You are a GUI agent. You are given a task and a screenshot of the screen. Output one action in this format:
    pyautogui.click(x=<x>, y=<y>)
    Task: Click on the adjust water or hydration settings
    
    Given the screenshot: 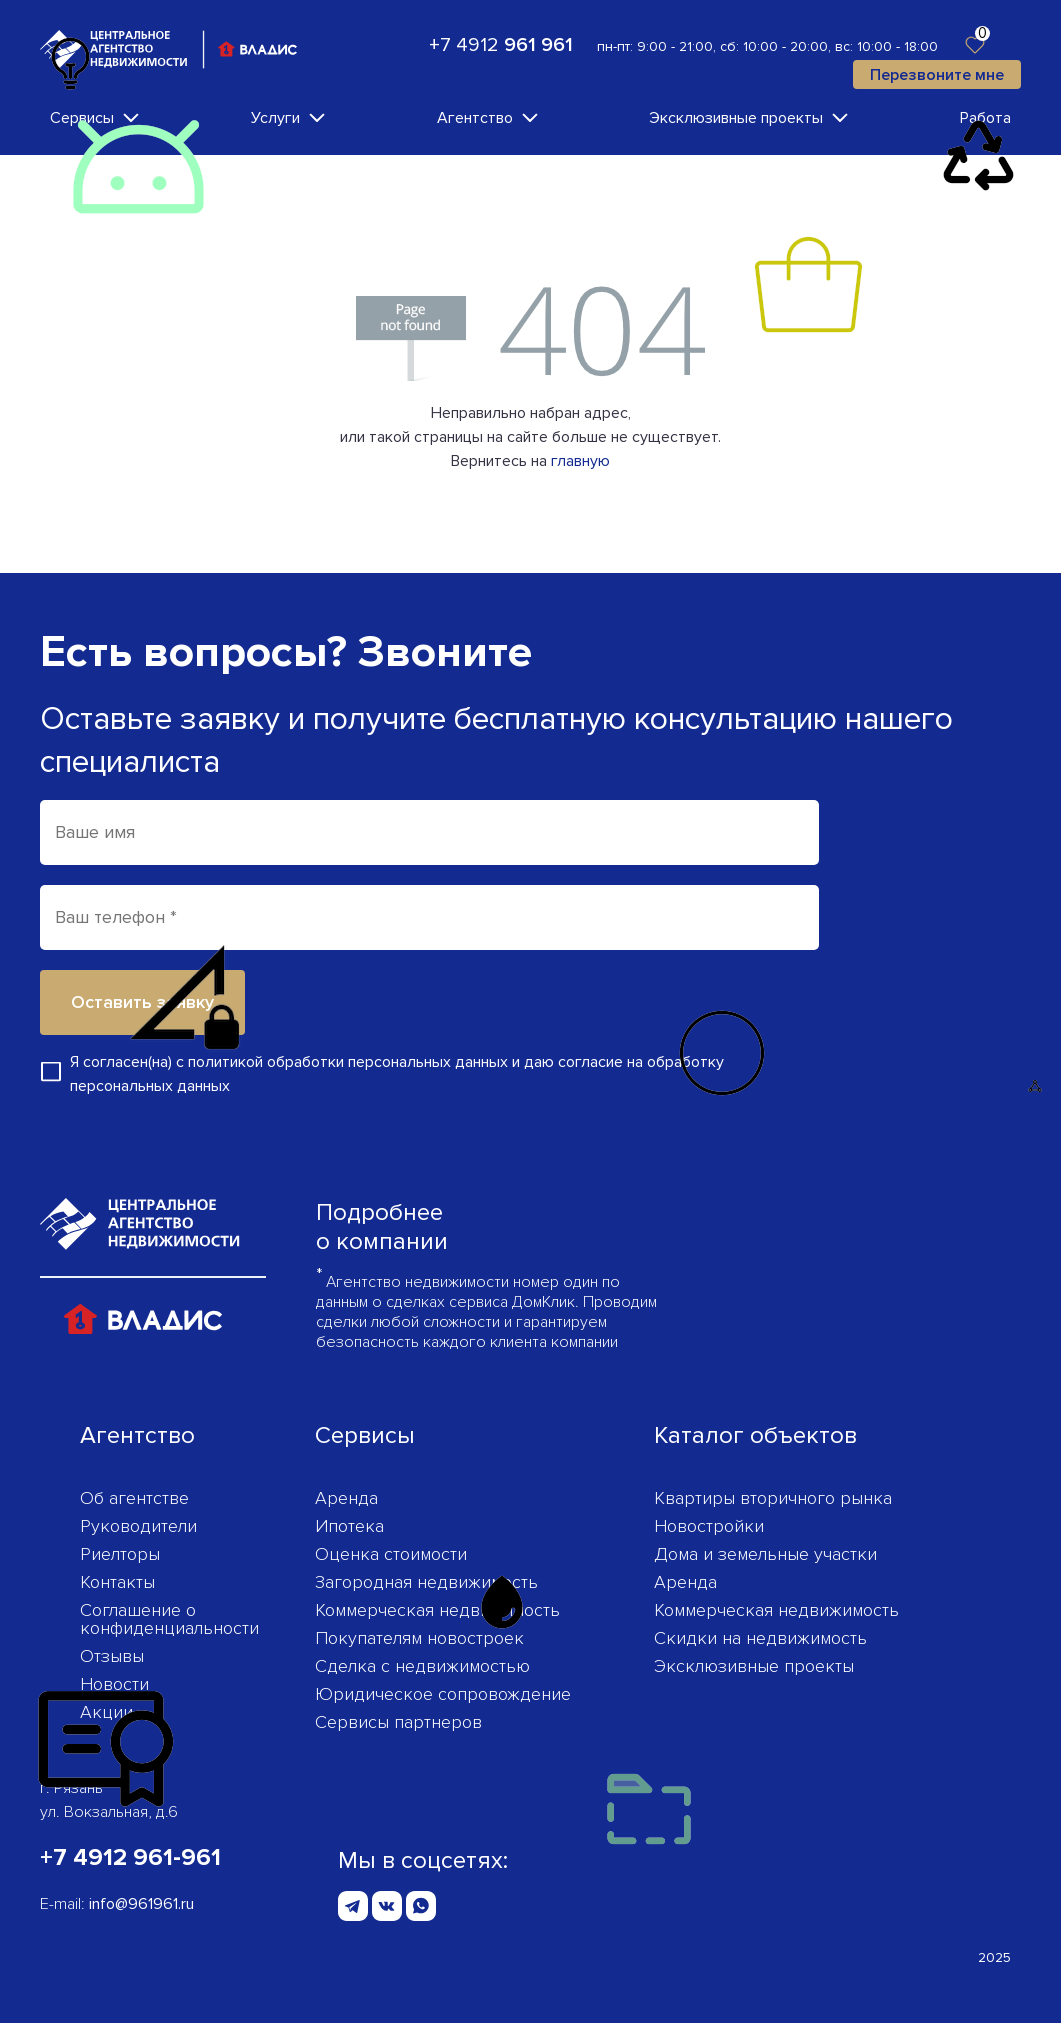 What is the action you would take?
    pyautogui.click(x=502, y=1604)
    